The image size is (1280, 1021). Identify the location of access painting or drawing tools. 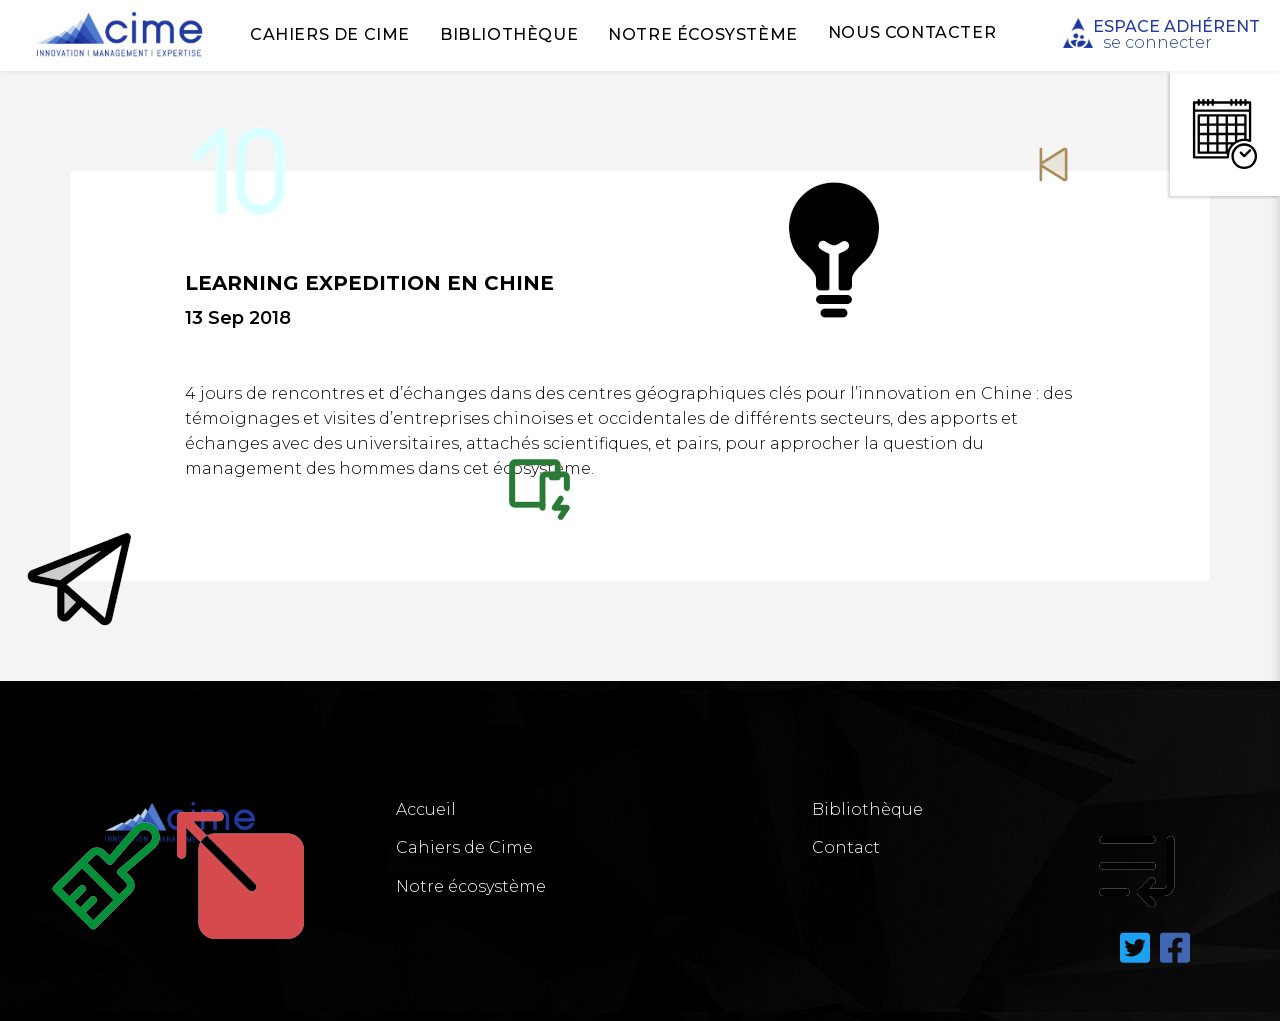
(108, 874).